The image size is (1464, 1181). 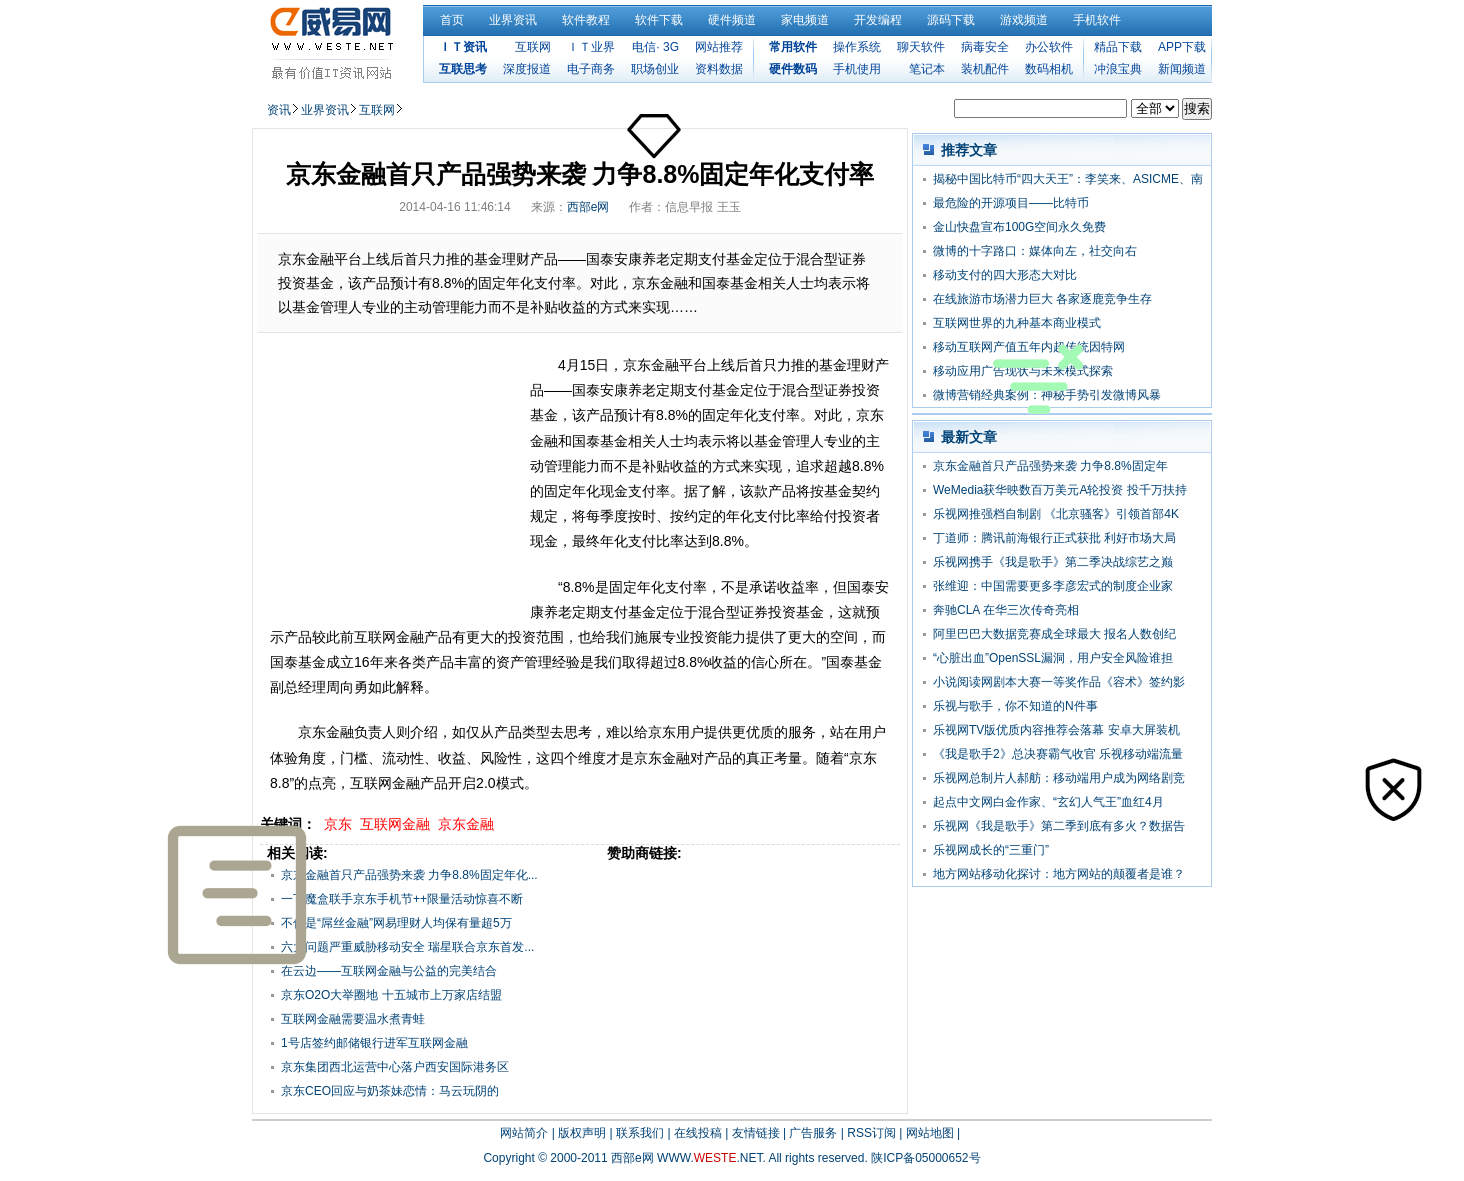 What do you see at coordinates (654, 135) in the screenshot?
I see `indicates ruby programming language` at bounding box center [654, 135].